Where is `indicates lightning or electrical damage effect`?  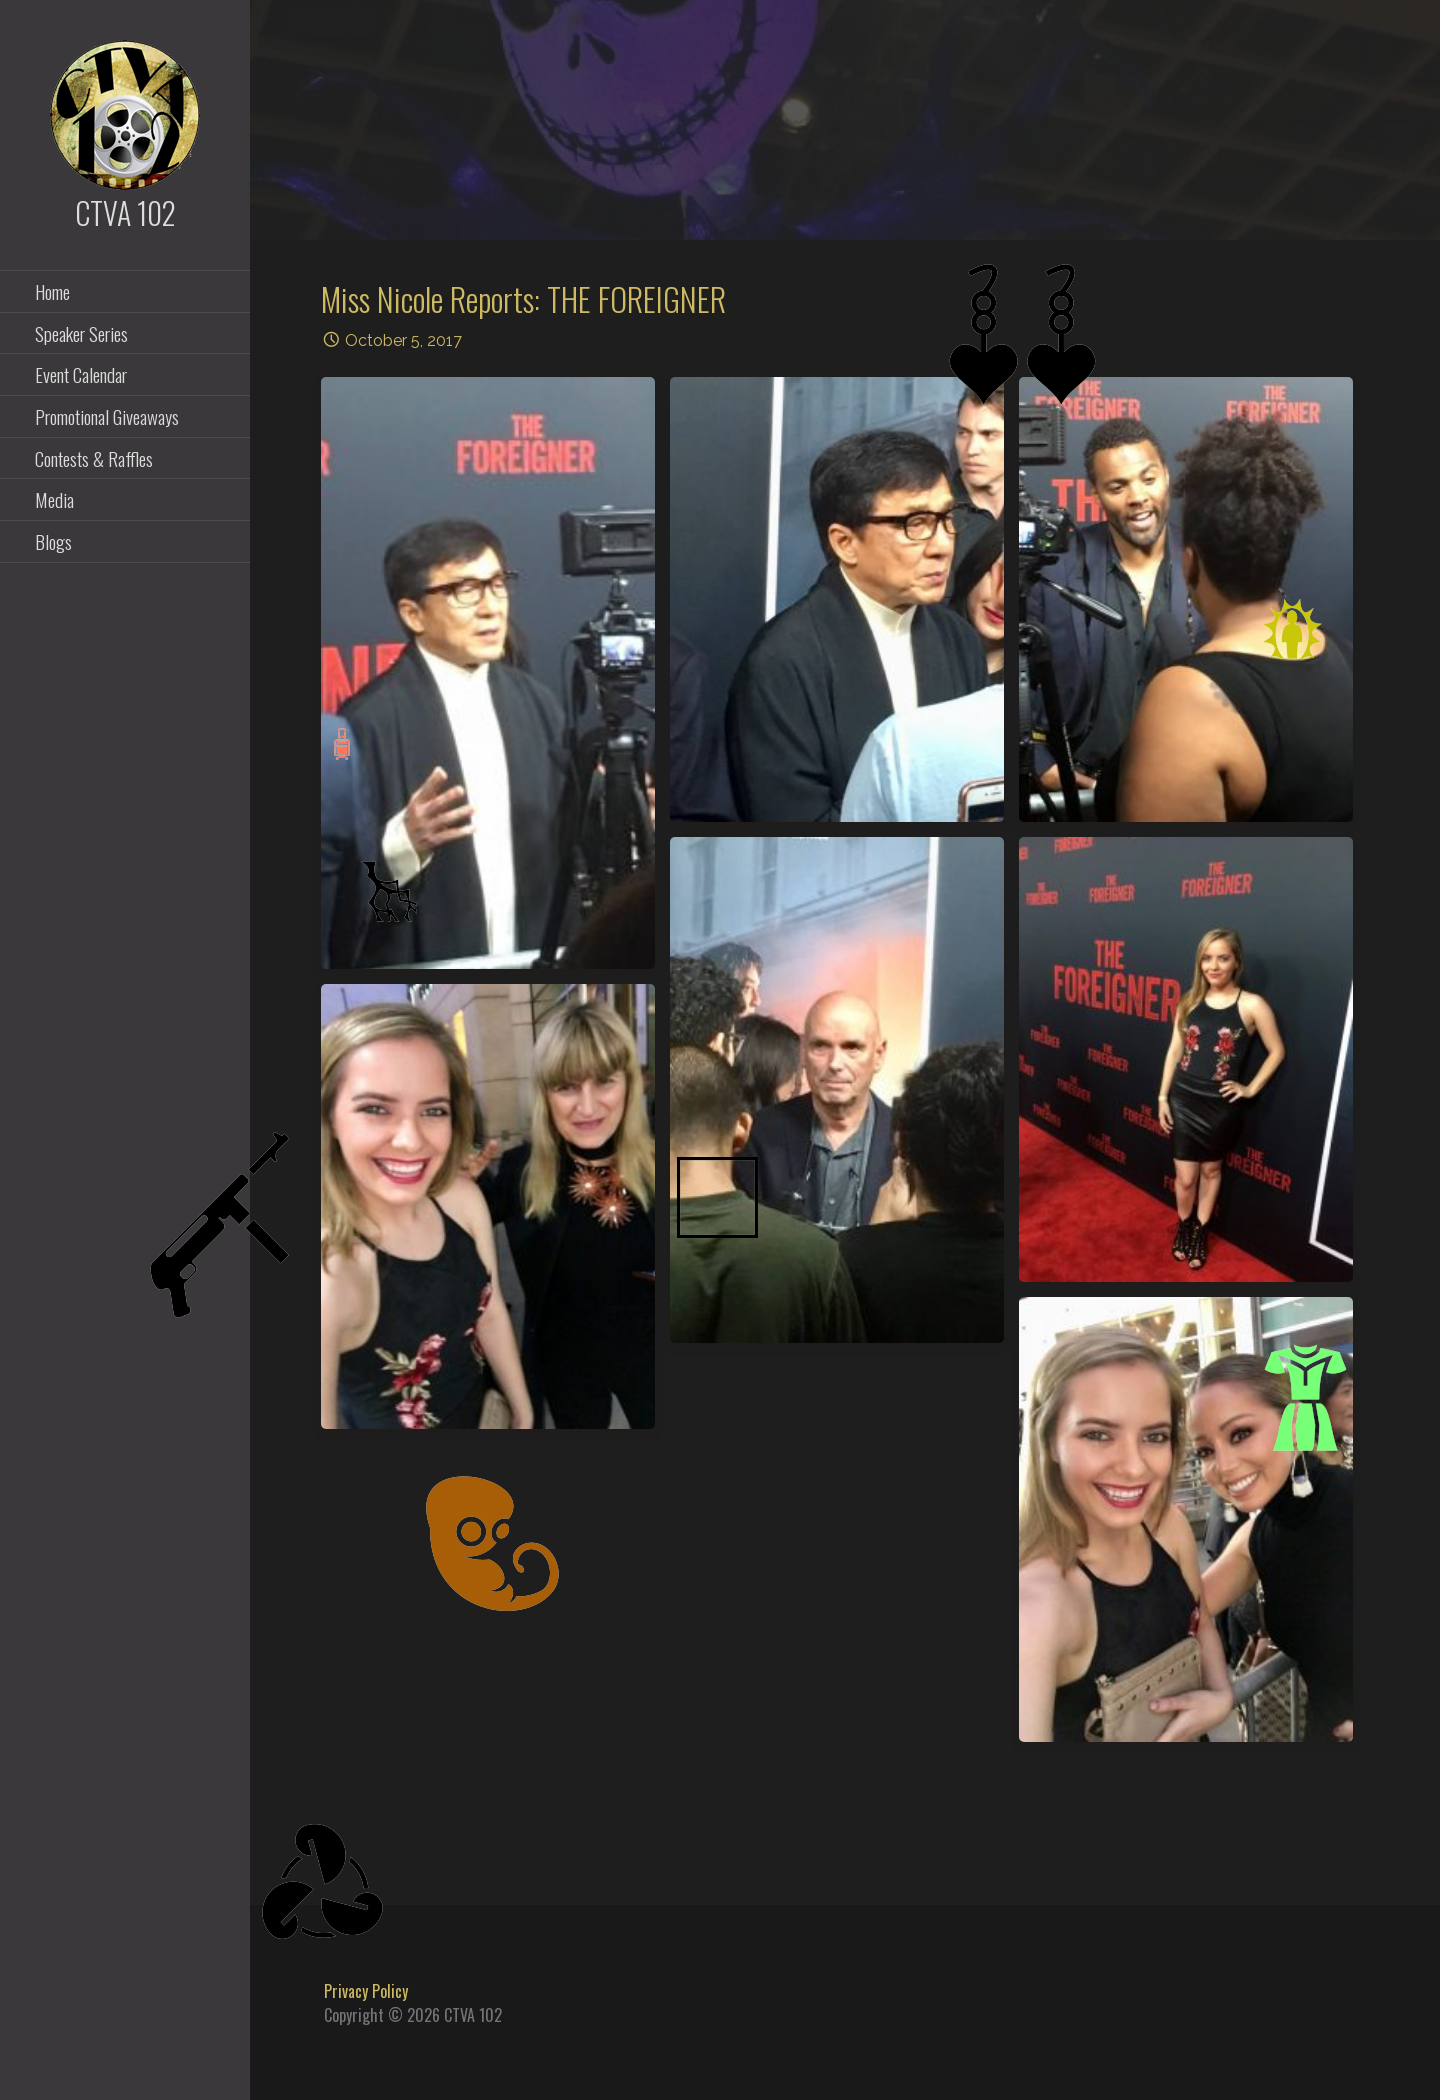 indicates lightning or electrical damage effect is located at coordinates (387, 892).